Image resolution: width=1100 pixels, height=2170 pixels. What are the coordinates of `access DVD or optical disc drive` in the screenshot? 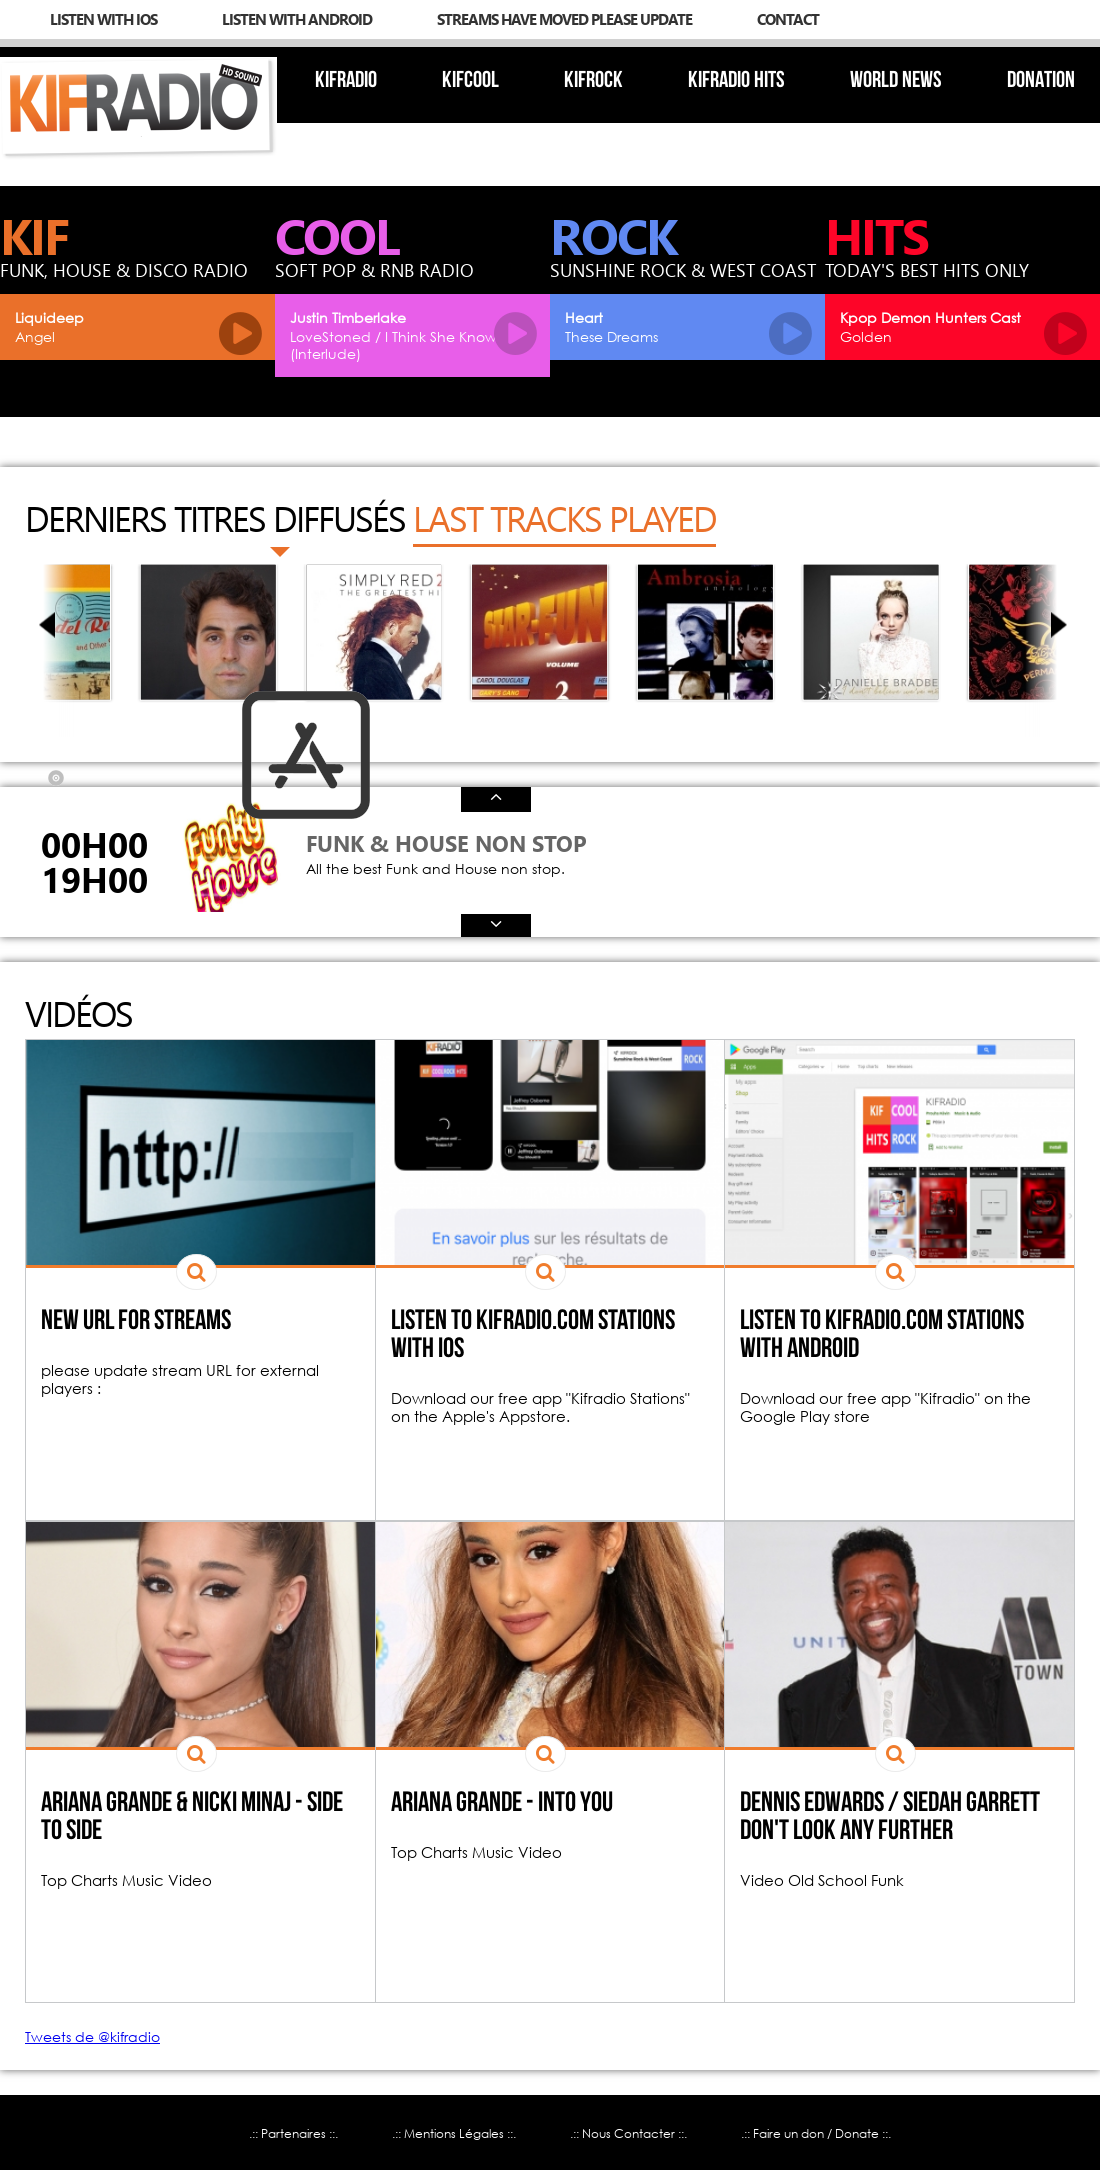 It's located at (56, 778).